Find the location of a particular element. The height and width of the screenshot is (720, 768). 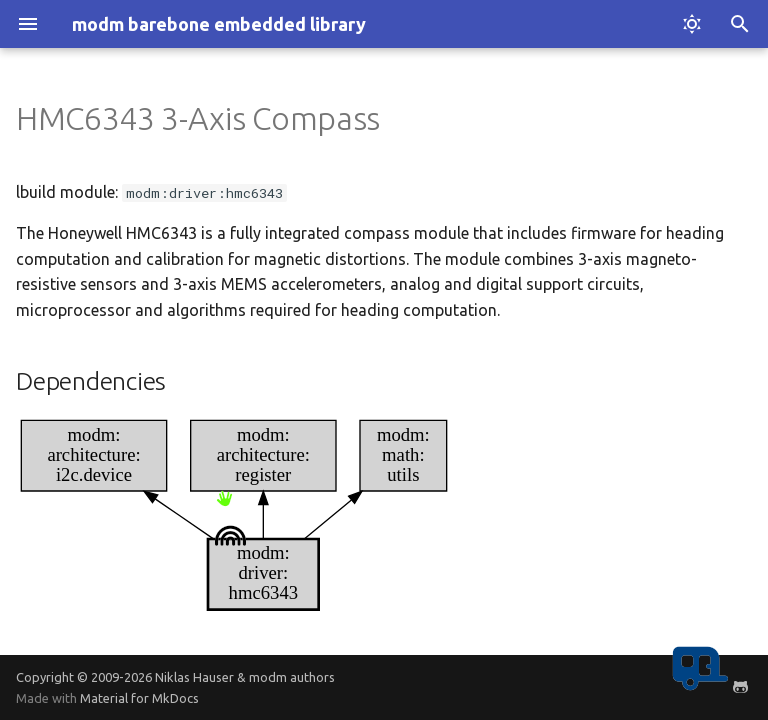

browse caravan or RV rental options is located at coordinates (699, 667).